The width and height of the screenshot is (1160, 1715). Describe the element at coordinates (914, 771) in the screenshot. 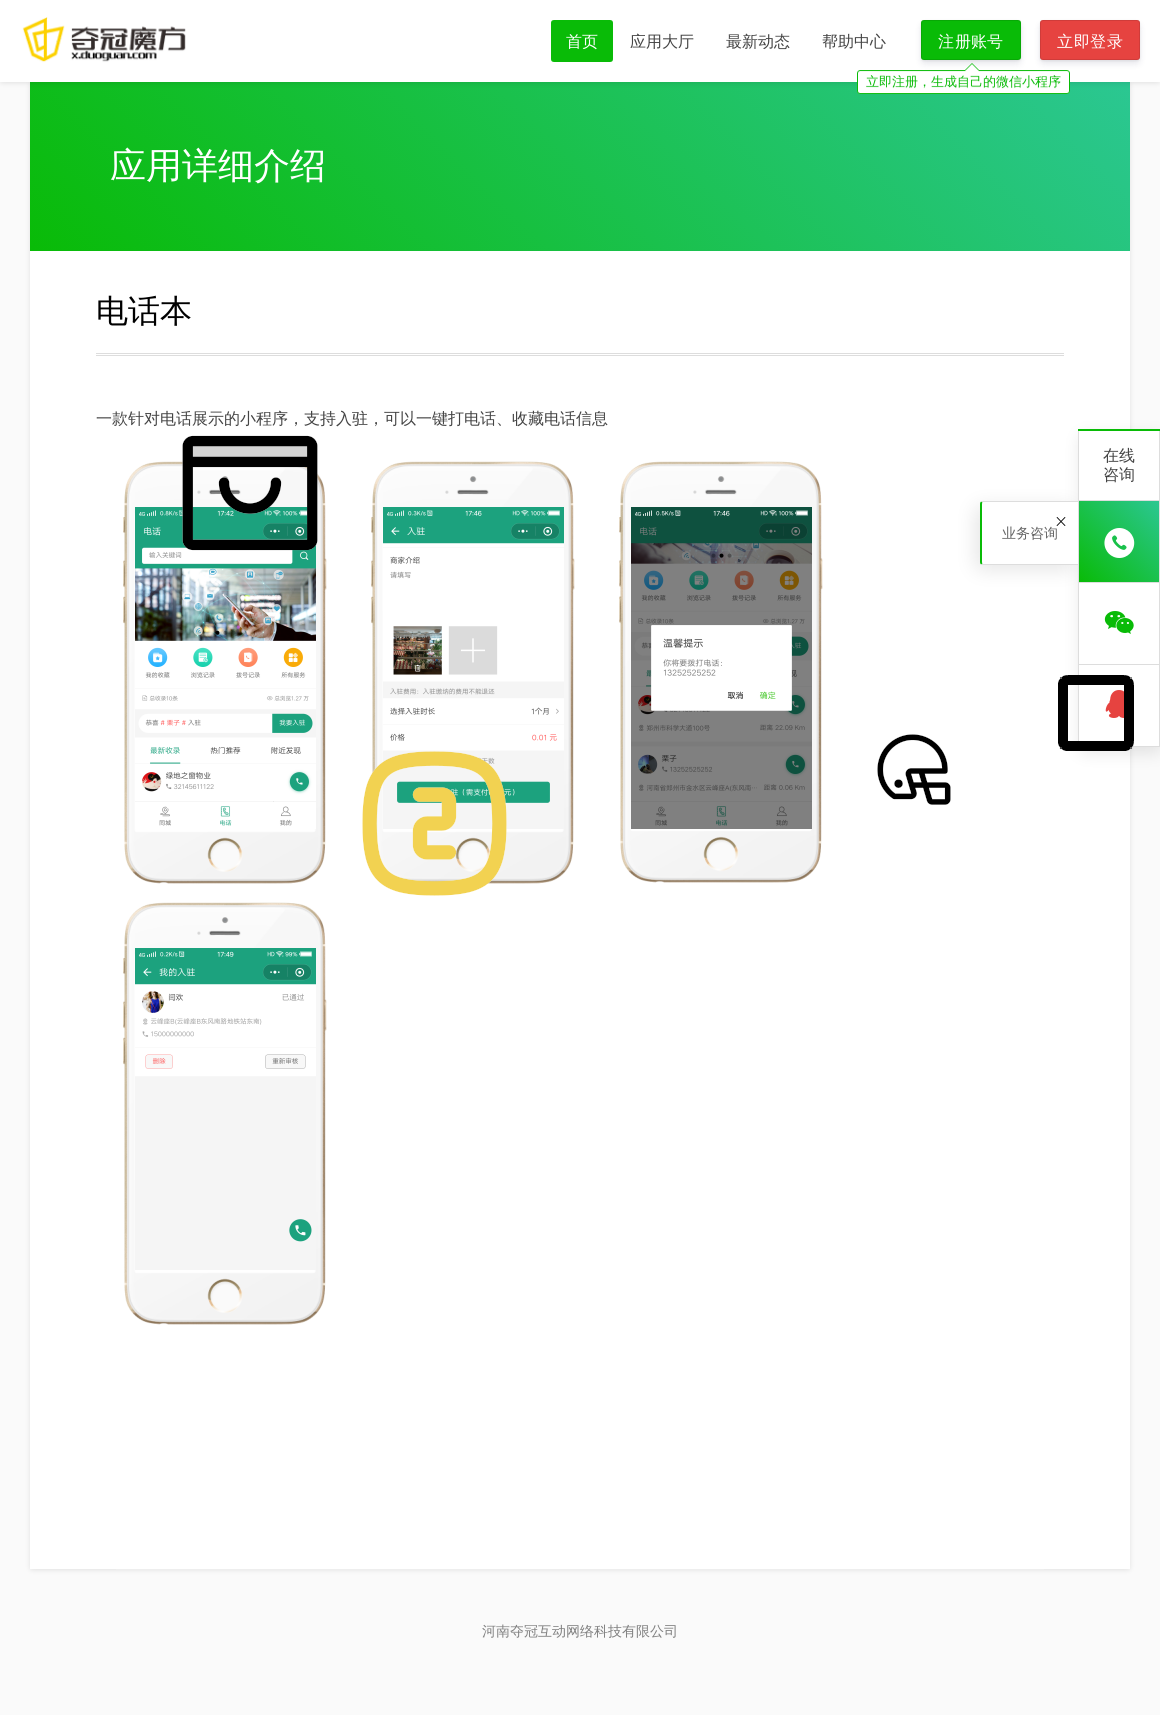

I see `access sports or football content` at that location.